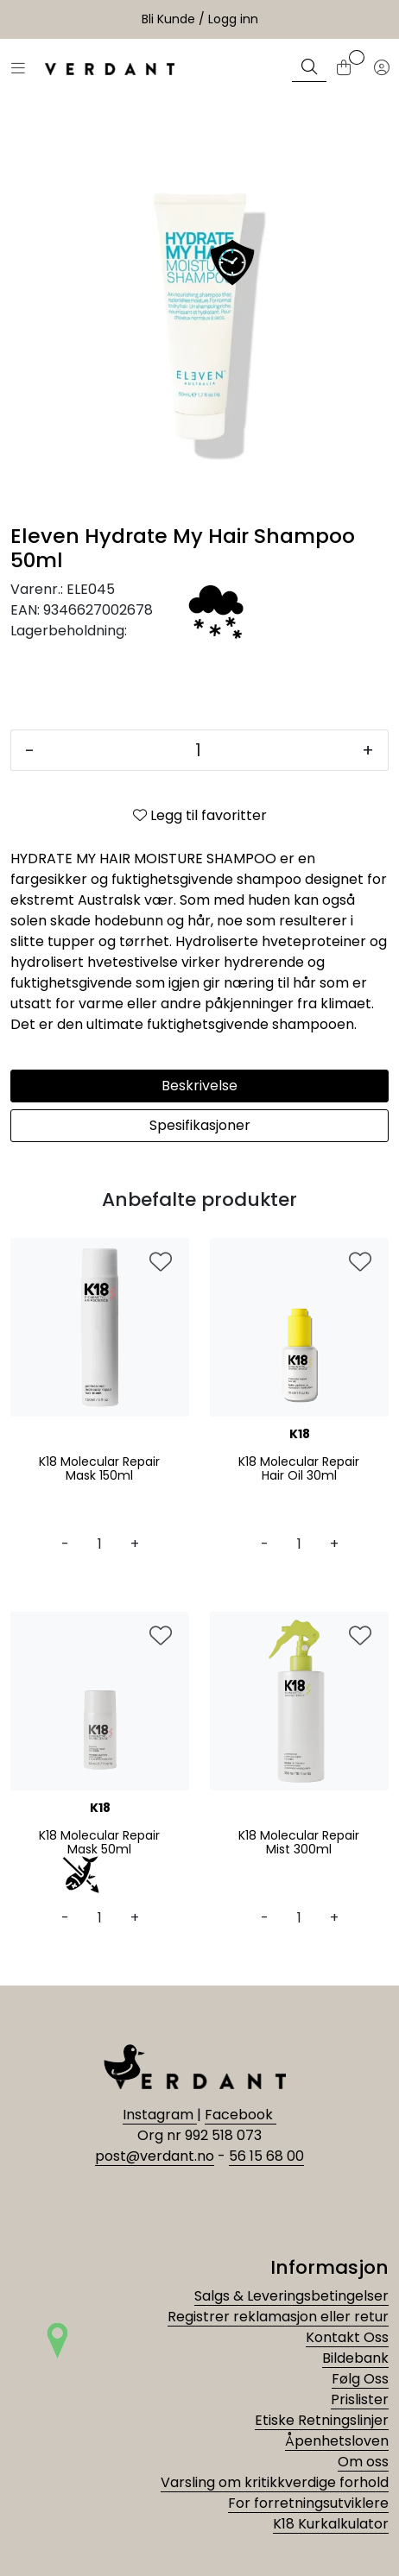  Describe the element at coordinates (124, 2062) in the screenshot. I see `access bath time or kids' mode features` at that location.